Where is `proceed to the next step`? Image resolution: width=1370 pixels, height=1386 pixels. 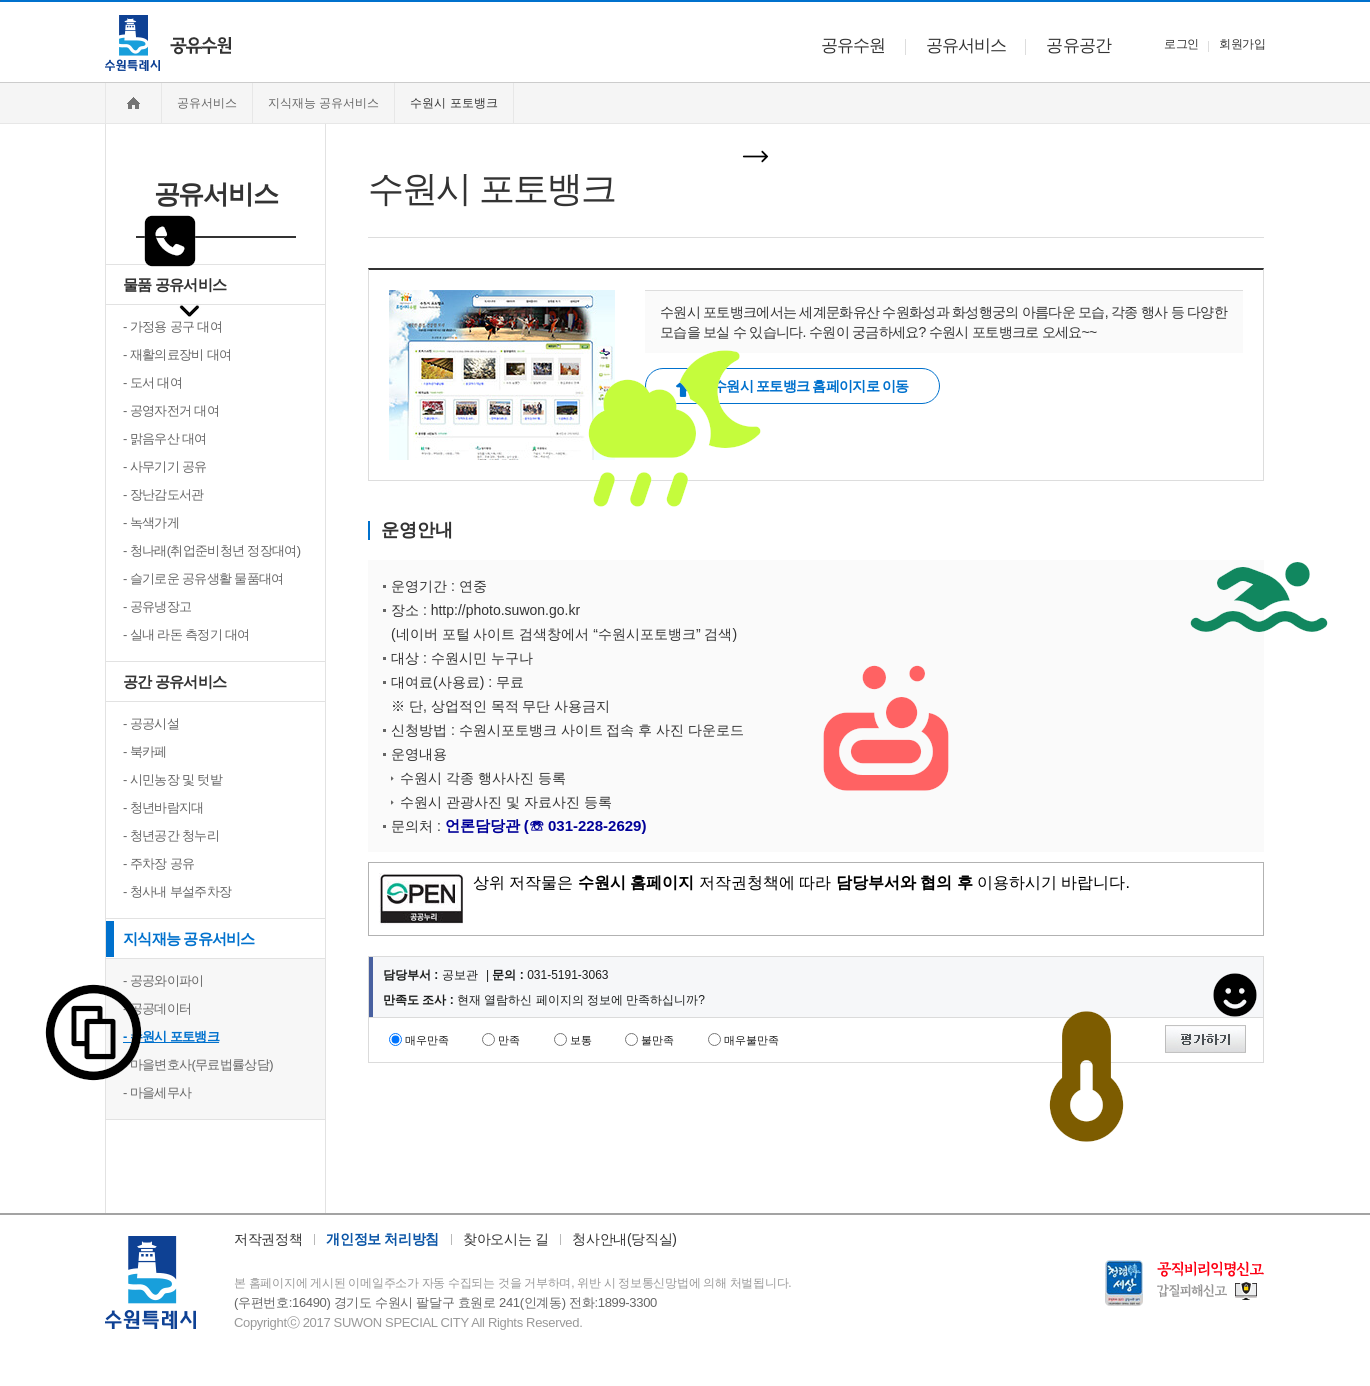 proceed to the next step is located at coordinates (755, 156).